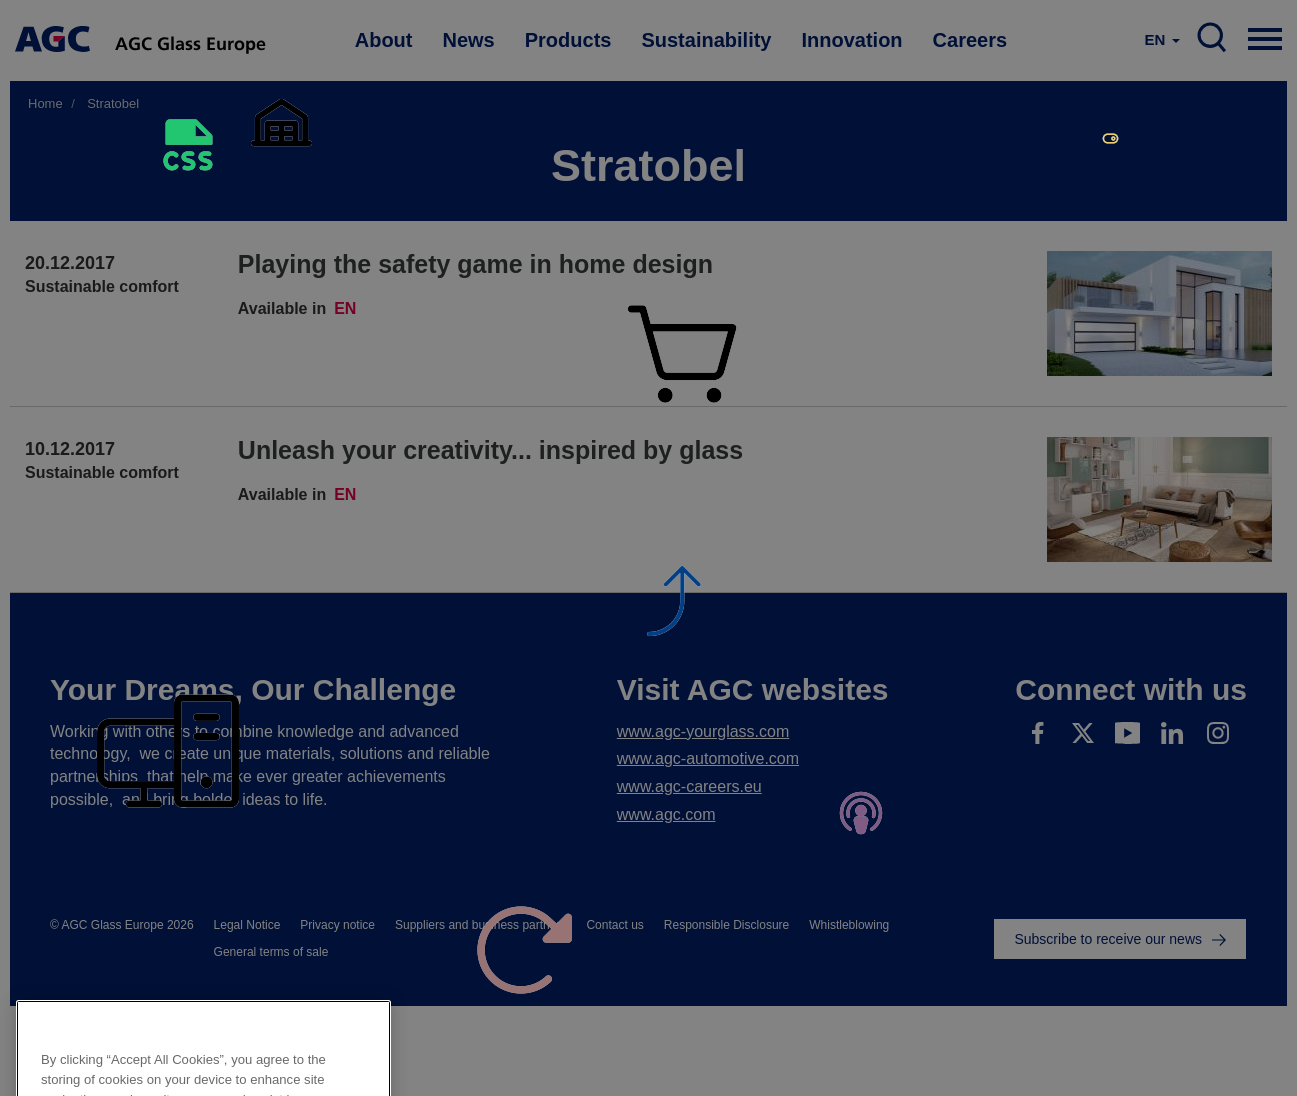 The width and height of the screenshot is (1297, 1096). What do you see at coordinates (1110, 138) in the screenshot?
I see `toggle switch in the on position` at bounding box center [1110, 138].